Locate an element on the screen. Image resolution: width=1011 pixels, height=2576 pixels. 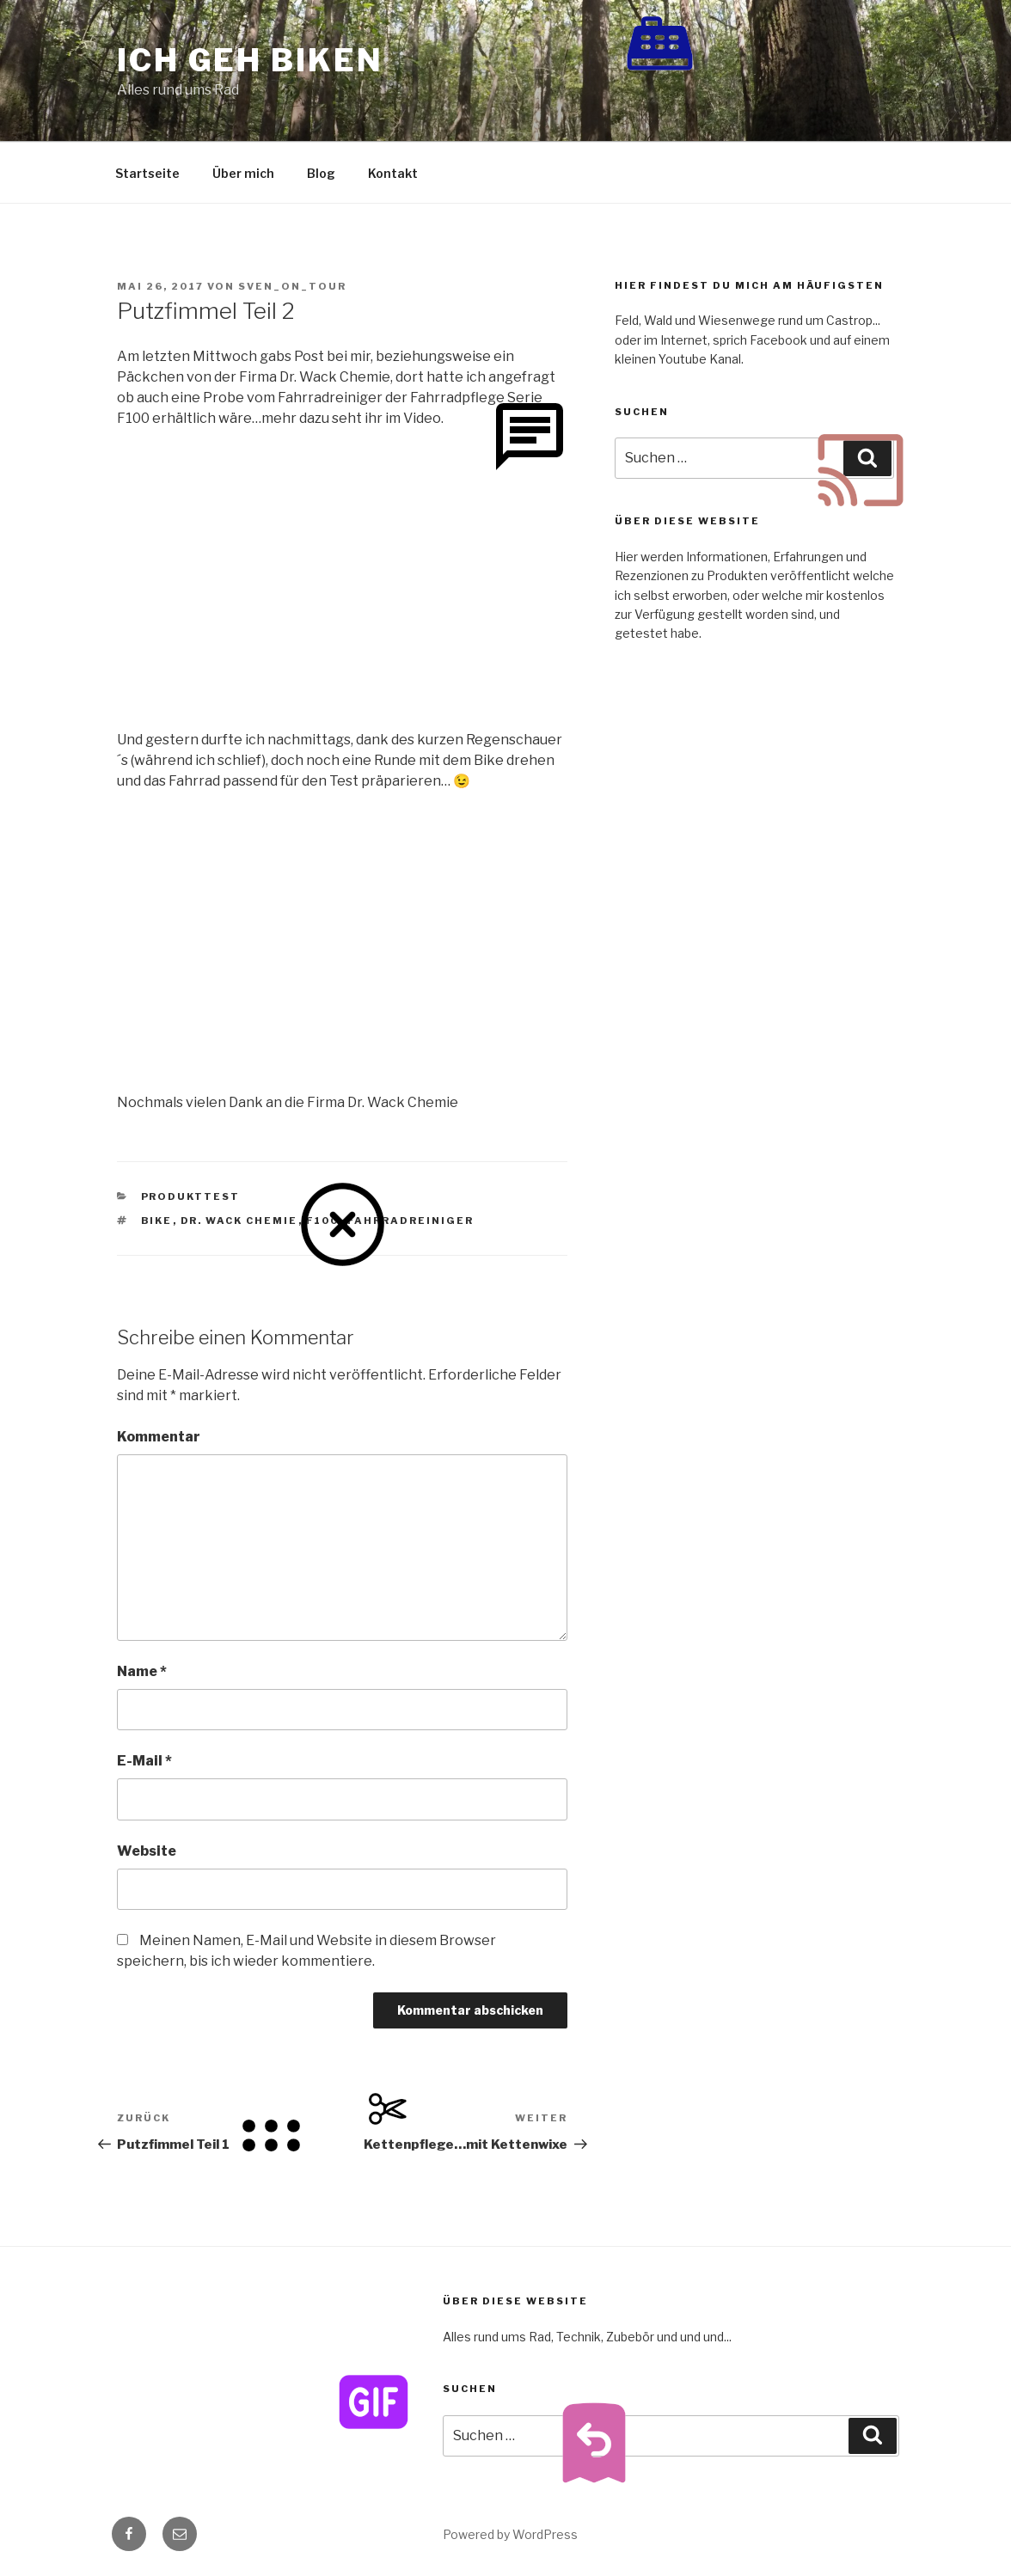
access point of sale system is located at coordinates (659, 46).